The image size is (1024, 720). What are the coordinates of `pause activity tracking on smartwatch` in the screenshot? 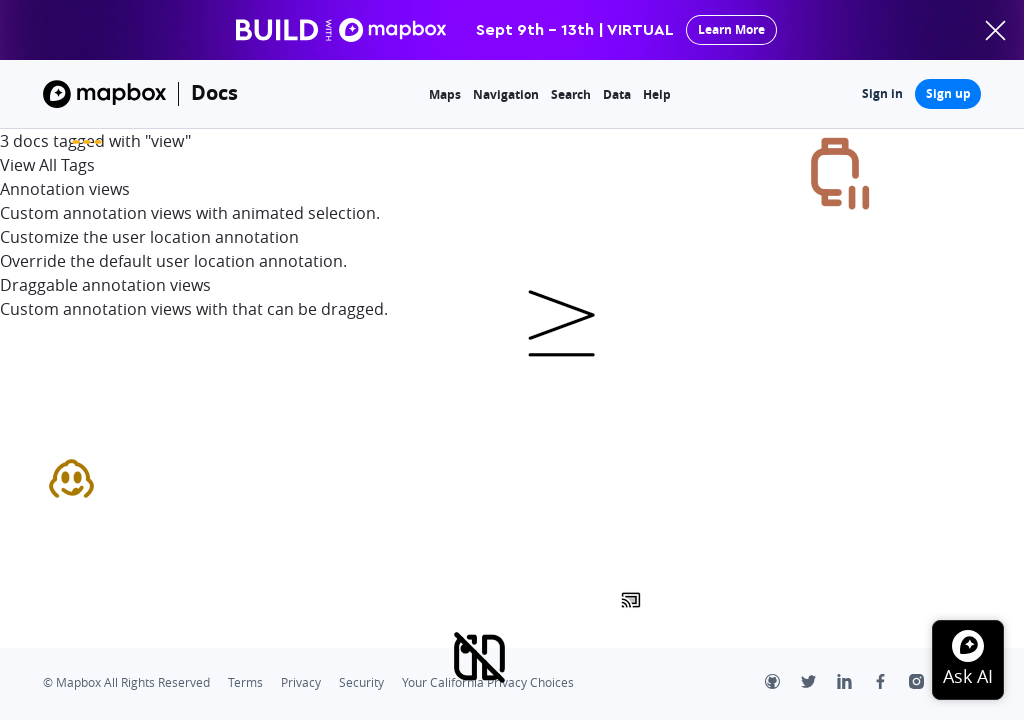 It's located at (835, 172).